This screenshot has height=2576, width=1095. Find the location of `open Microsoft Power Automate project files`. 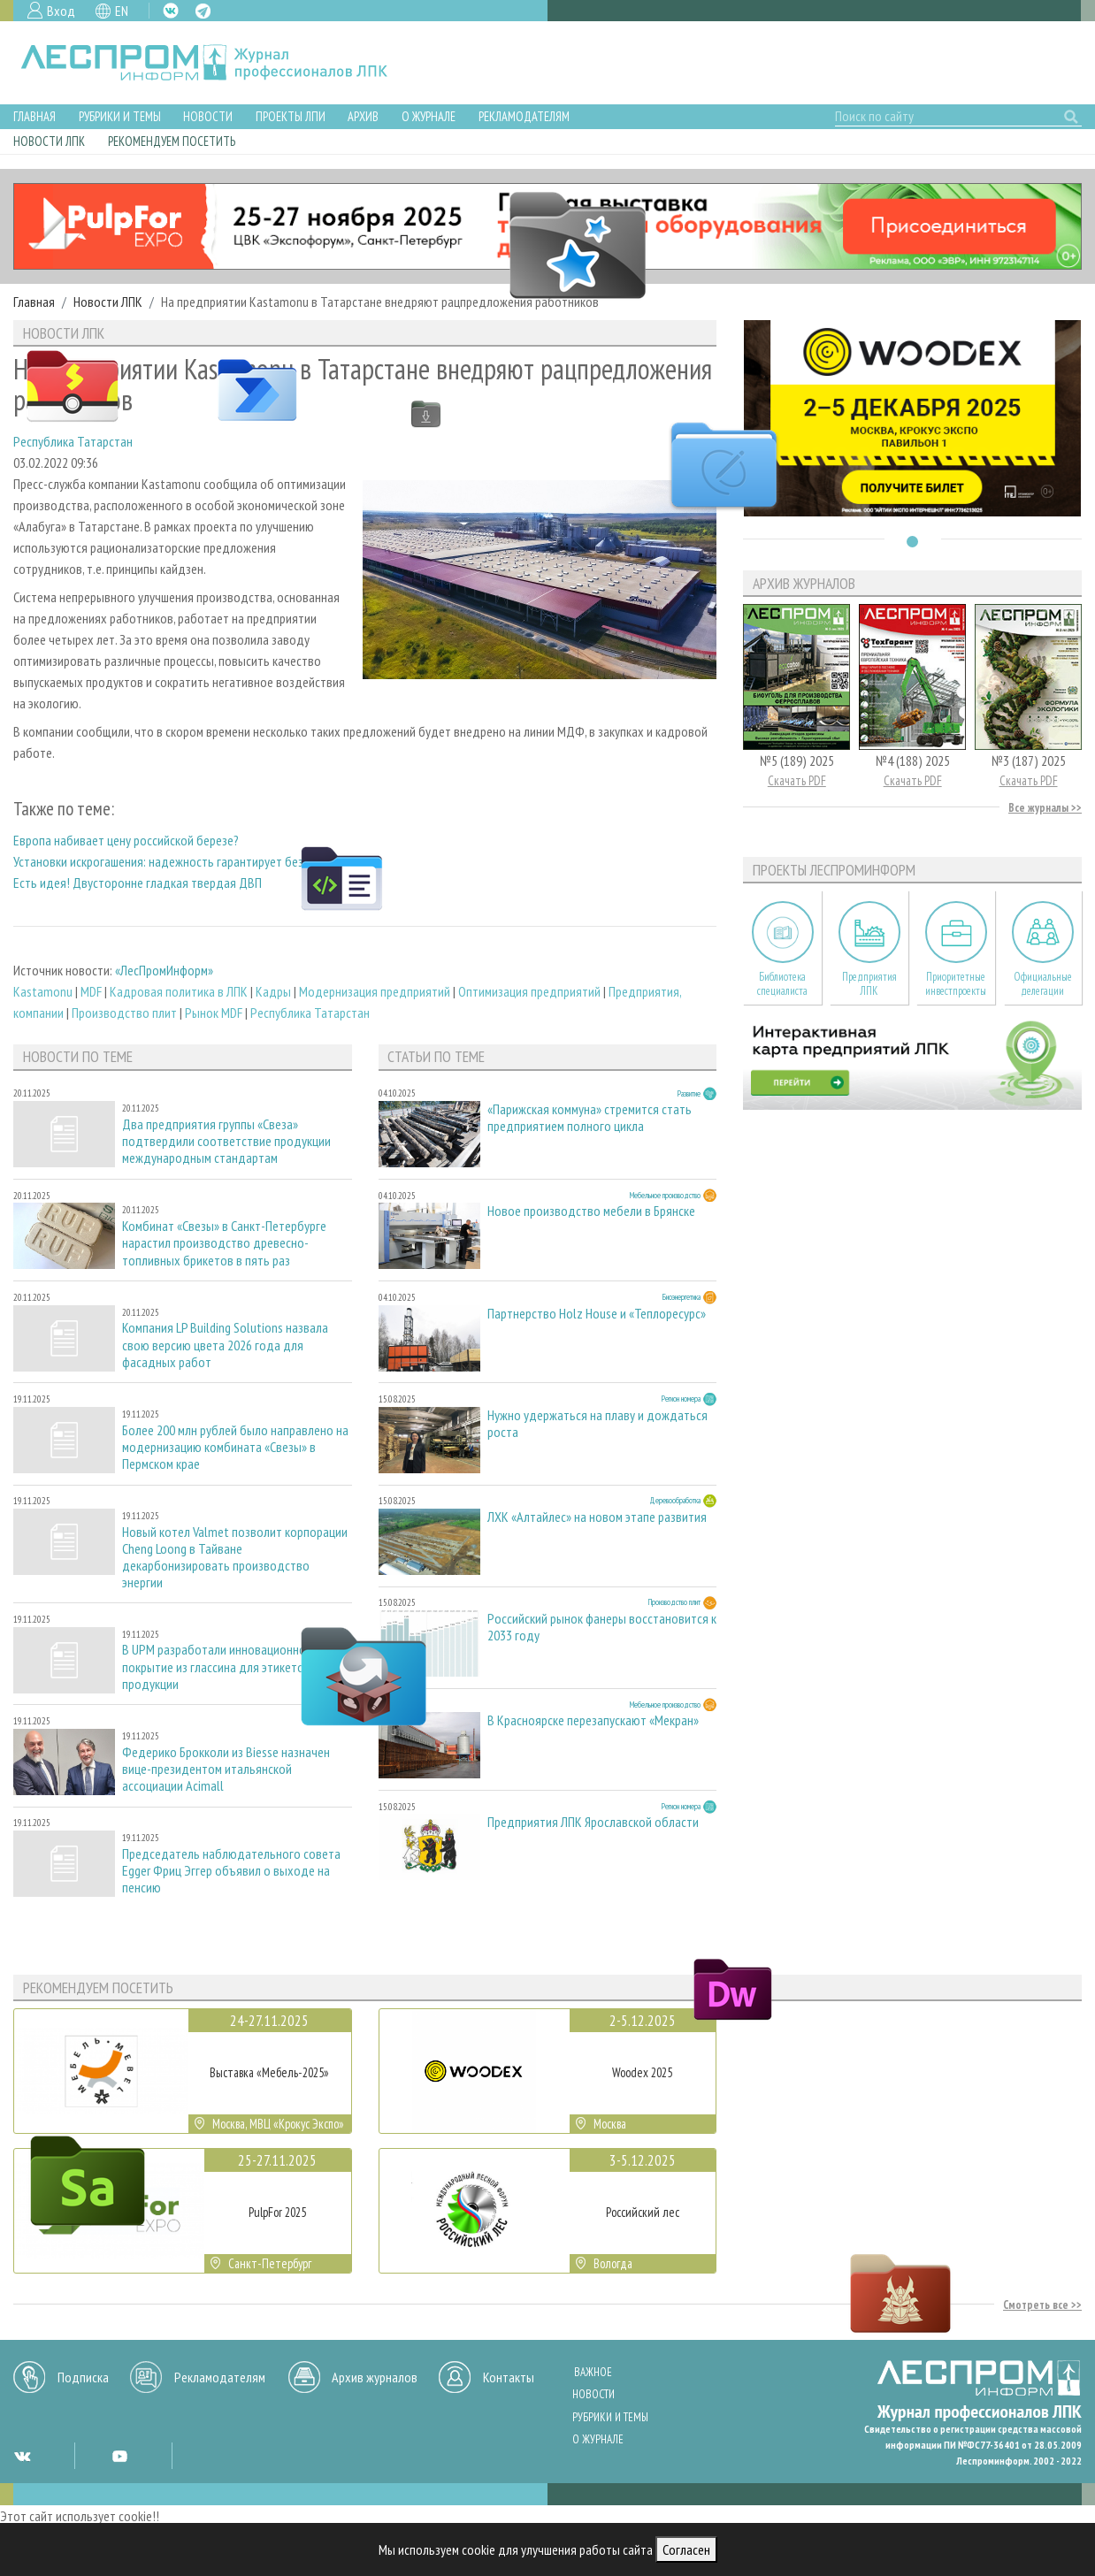

open Microsoft Power Automate project files is located at coordinates (257, 392).